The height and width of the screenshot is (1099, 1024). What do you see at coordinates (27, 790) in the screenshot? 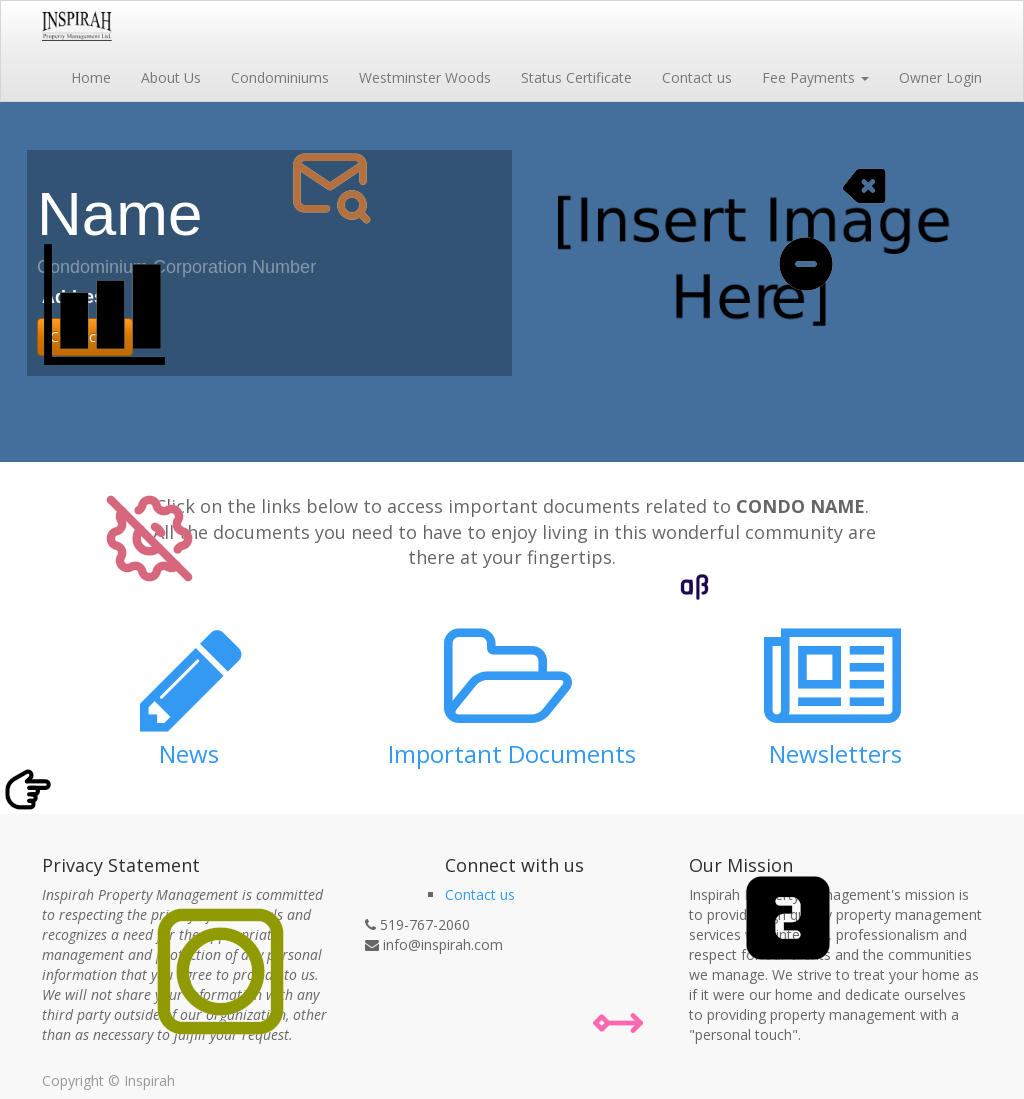
I see `navigate to the next item or step` at bounding box center [27, 790].